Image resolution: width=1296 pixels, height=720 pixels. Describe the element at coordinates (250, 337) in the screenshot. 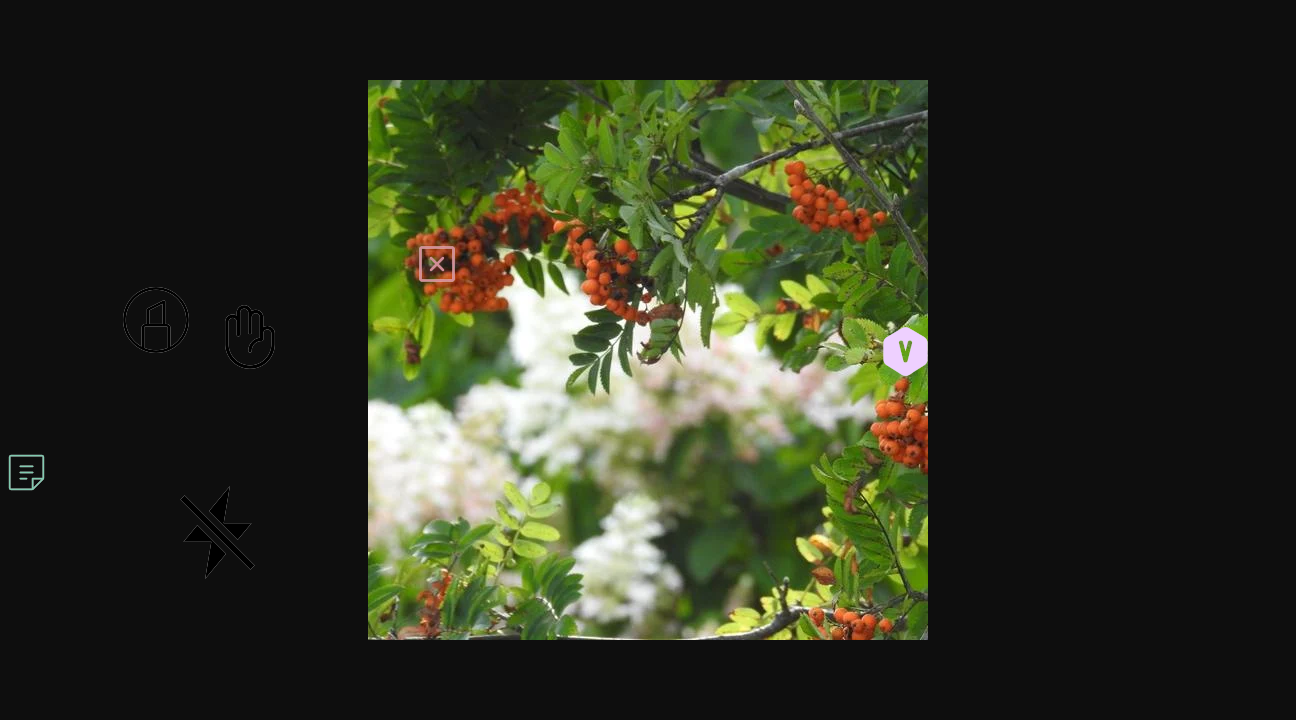

I see `stop or pause an action` at that location.